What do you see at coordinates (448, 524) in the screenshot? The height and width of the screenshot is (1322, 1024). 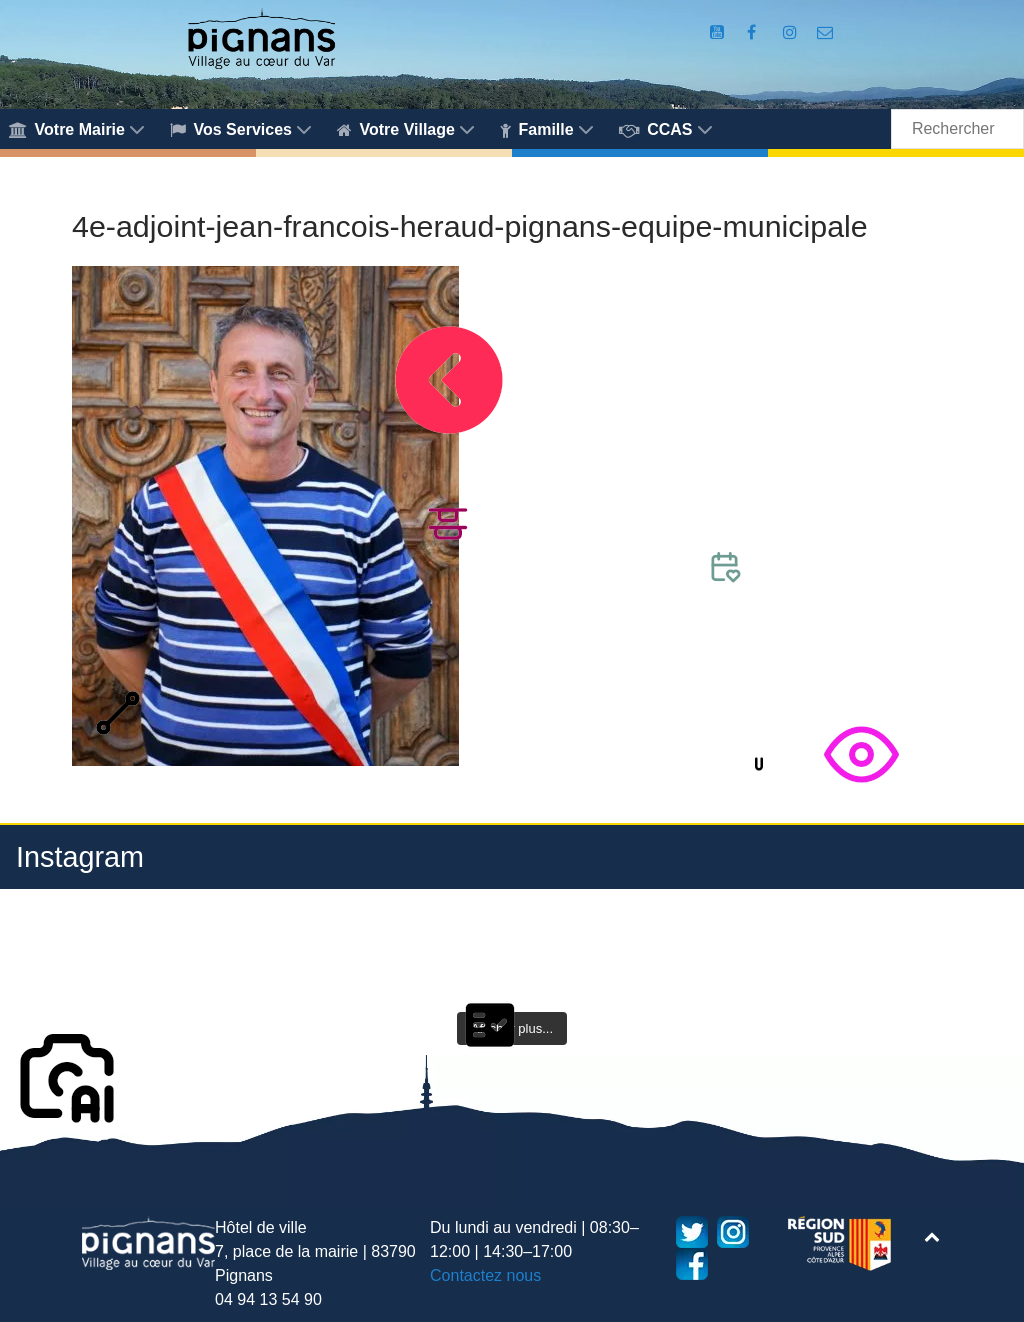 I see `align objects to the top edge with vertical distribution` at bounding box center [448, 524].